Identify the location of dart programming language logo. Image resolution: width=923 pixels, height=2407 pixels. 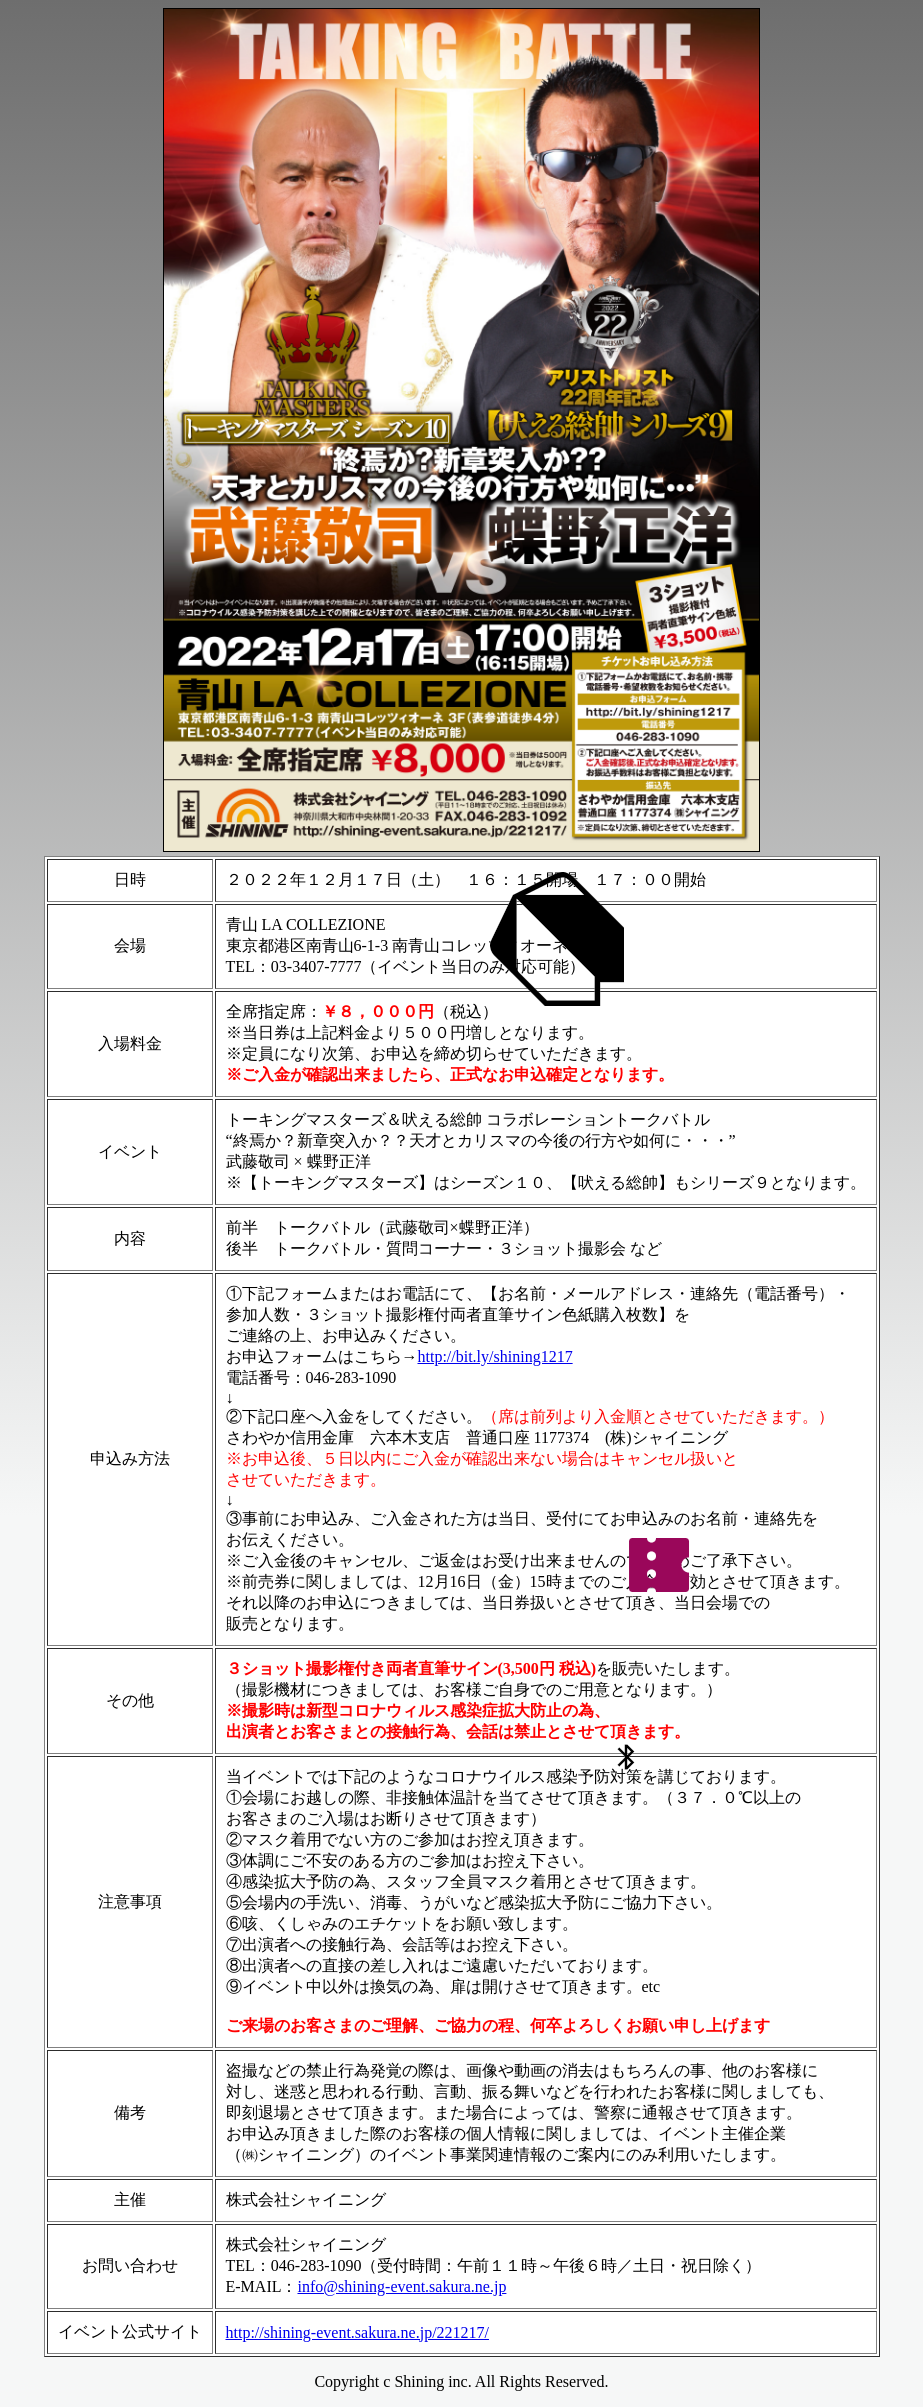
(557, 939).